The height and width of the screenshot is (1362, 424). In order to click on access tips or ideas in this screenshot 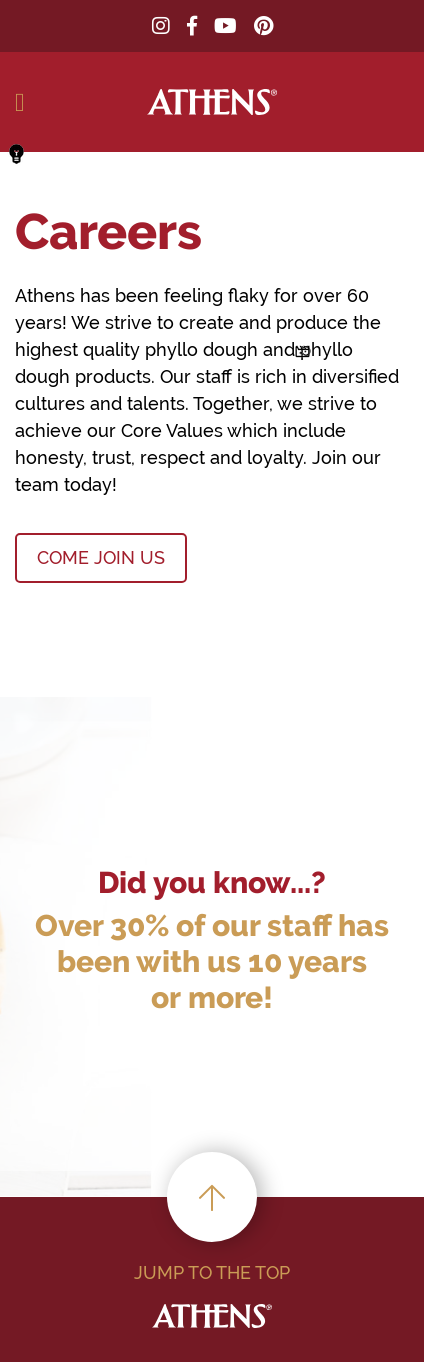, I will do `click(16, 153)`.